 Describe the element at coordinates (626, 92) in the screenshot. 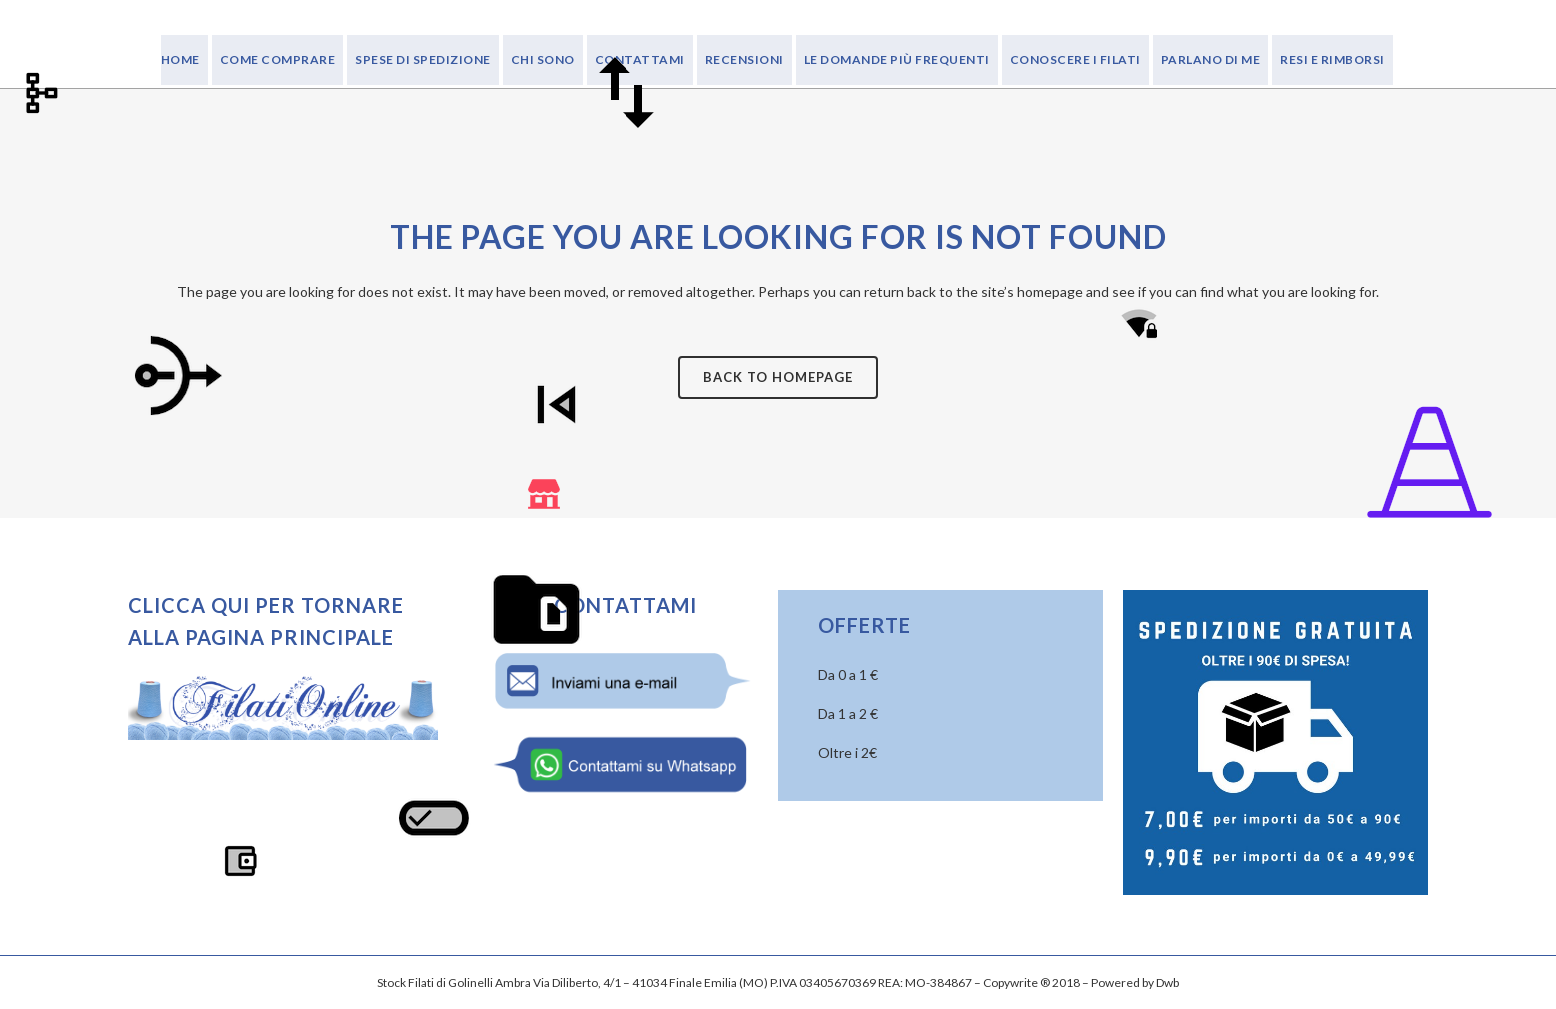

I see `import or export data` at that location.